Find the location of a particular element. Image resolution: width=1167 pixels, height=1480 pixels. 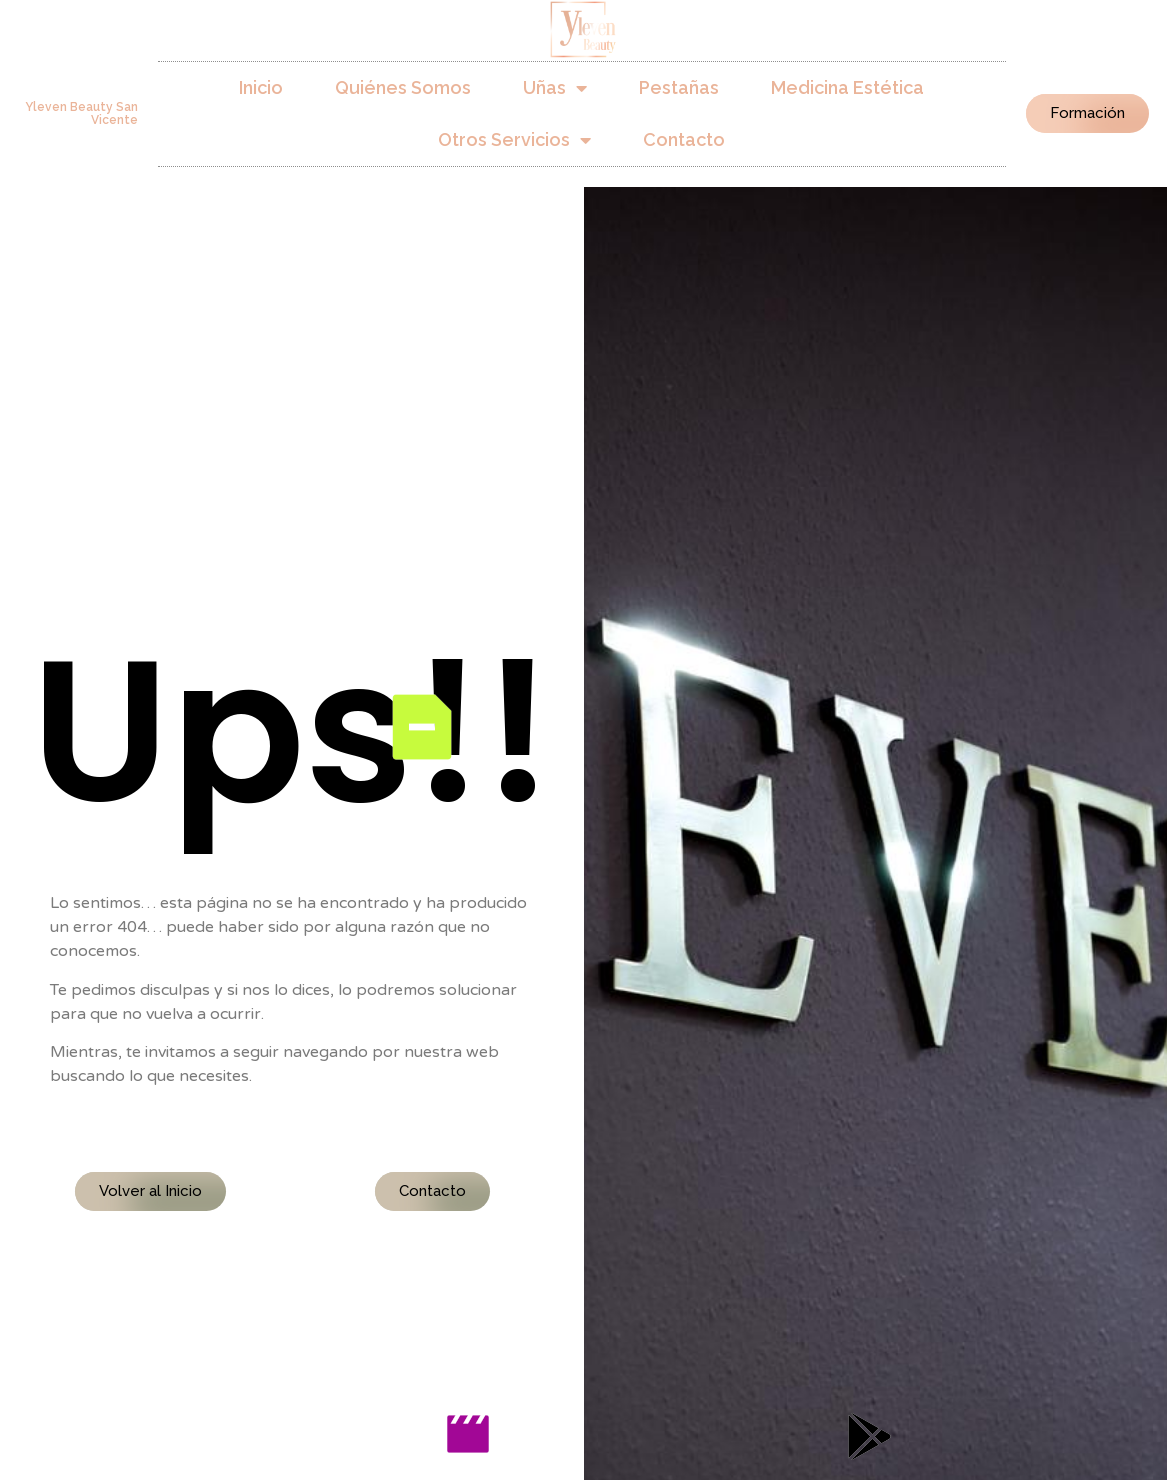

reduce or compress file size is located at coordinates (422, 727).